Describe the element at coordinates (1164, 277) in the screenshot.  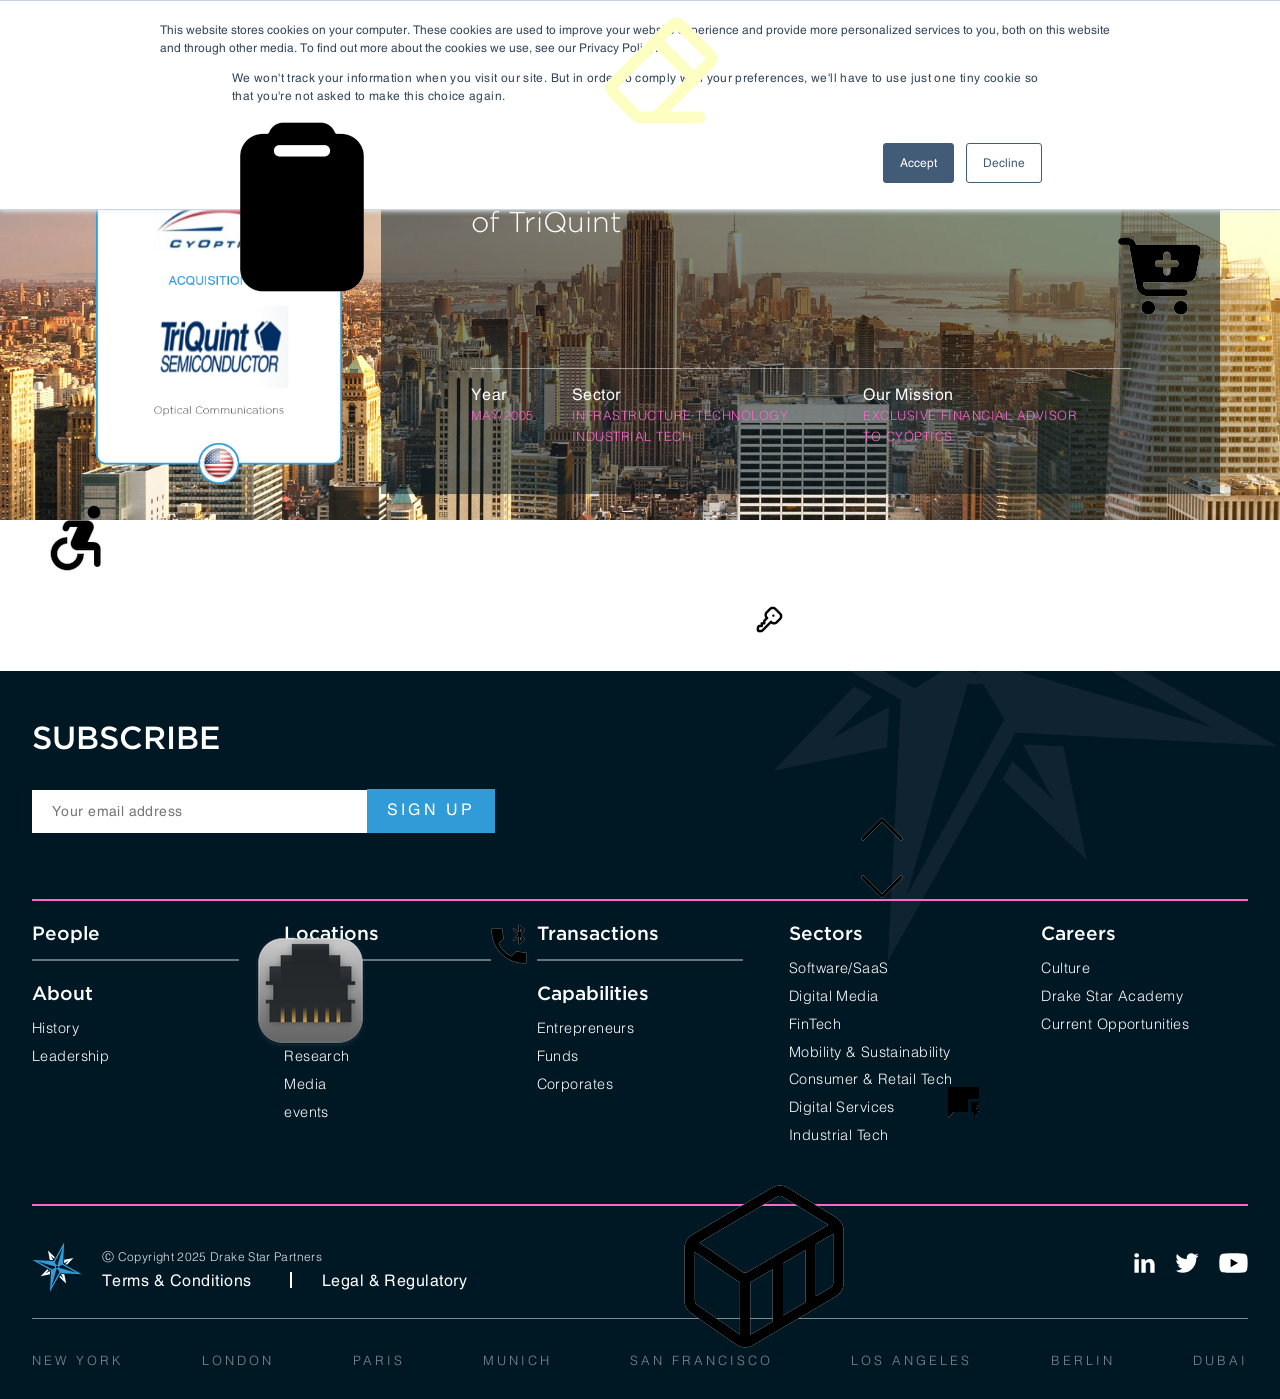
I see `add item to shopping cart` at that location.